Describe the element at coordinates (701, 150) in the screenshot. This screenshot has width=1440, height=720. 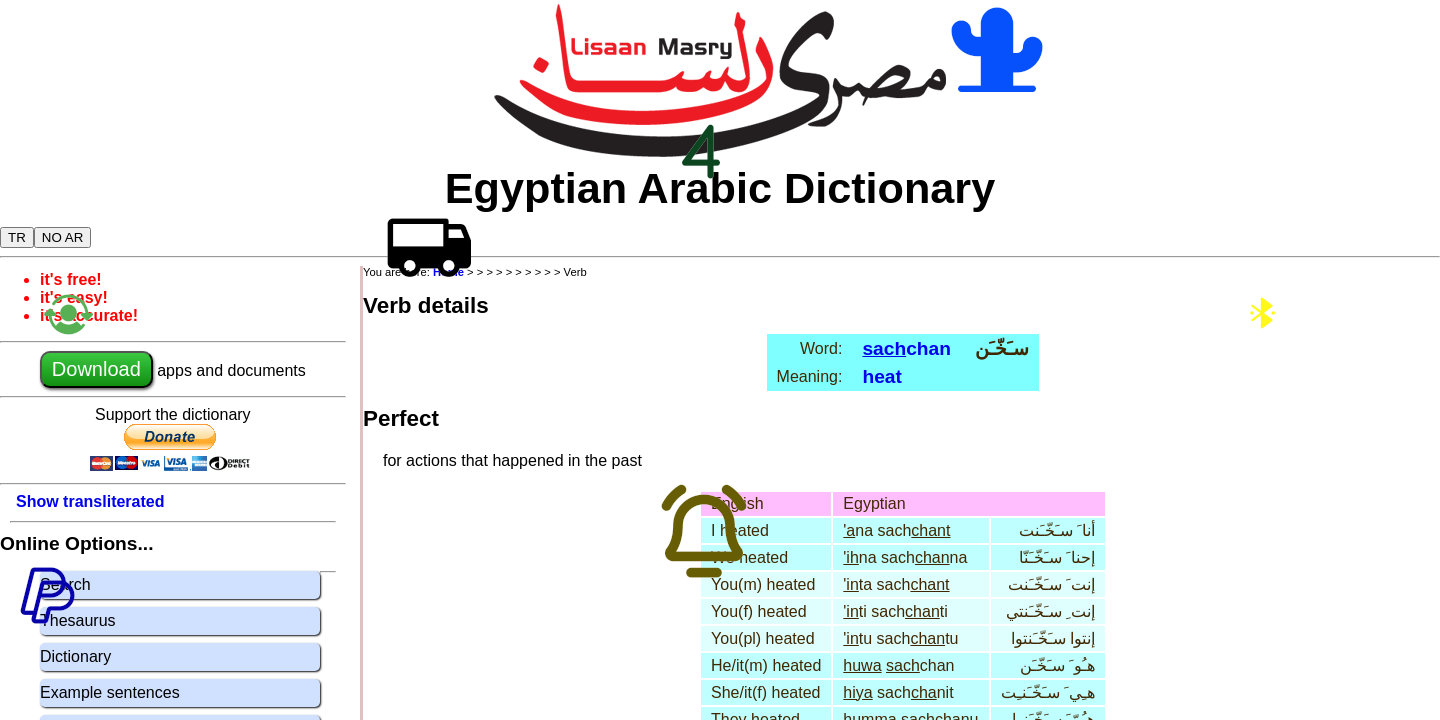
I see `indicates step 4 in a multi-step process` at that location.